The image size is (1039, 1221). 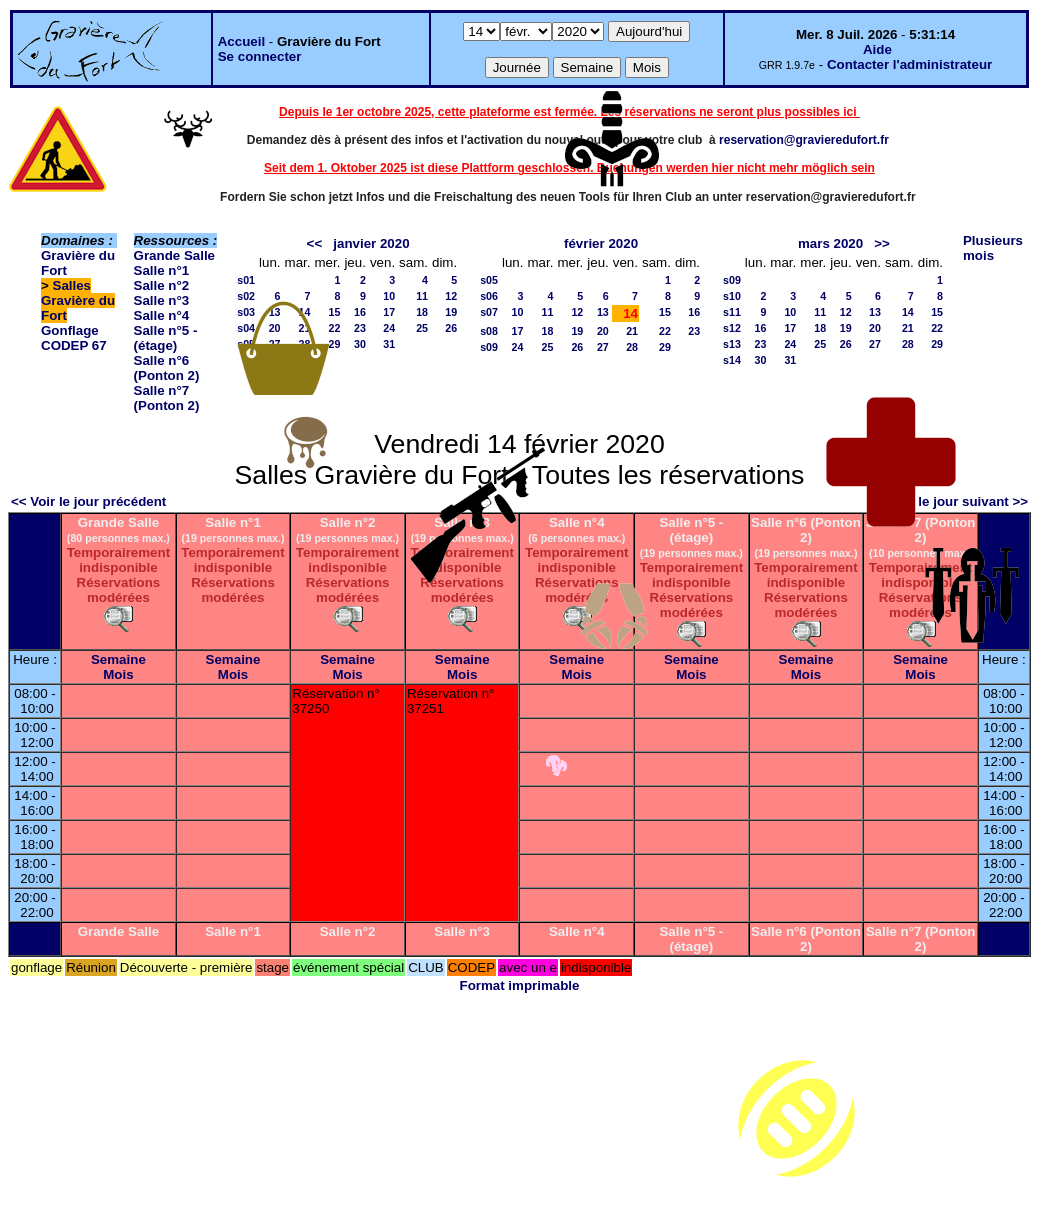 What do you see at coordinates (972, 595) in the screenshot?
I see `select a knight or warrior character class` at bounding box center [972, 595].